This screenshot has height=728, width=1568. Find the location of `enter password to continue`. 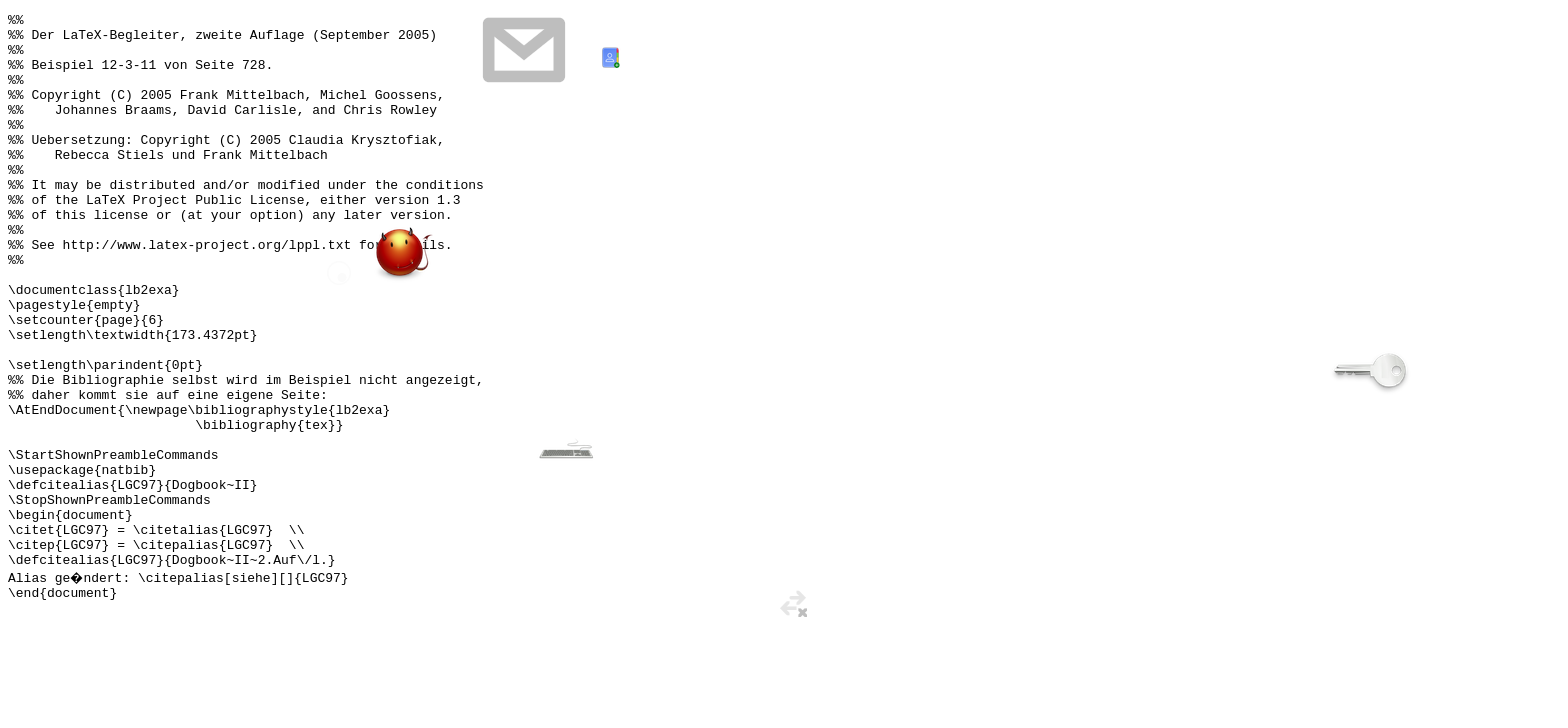

enter password to continue is located at coordinates (1370, 371).